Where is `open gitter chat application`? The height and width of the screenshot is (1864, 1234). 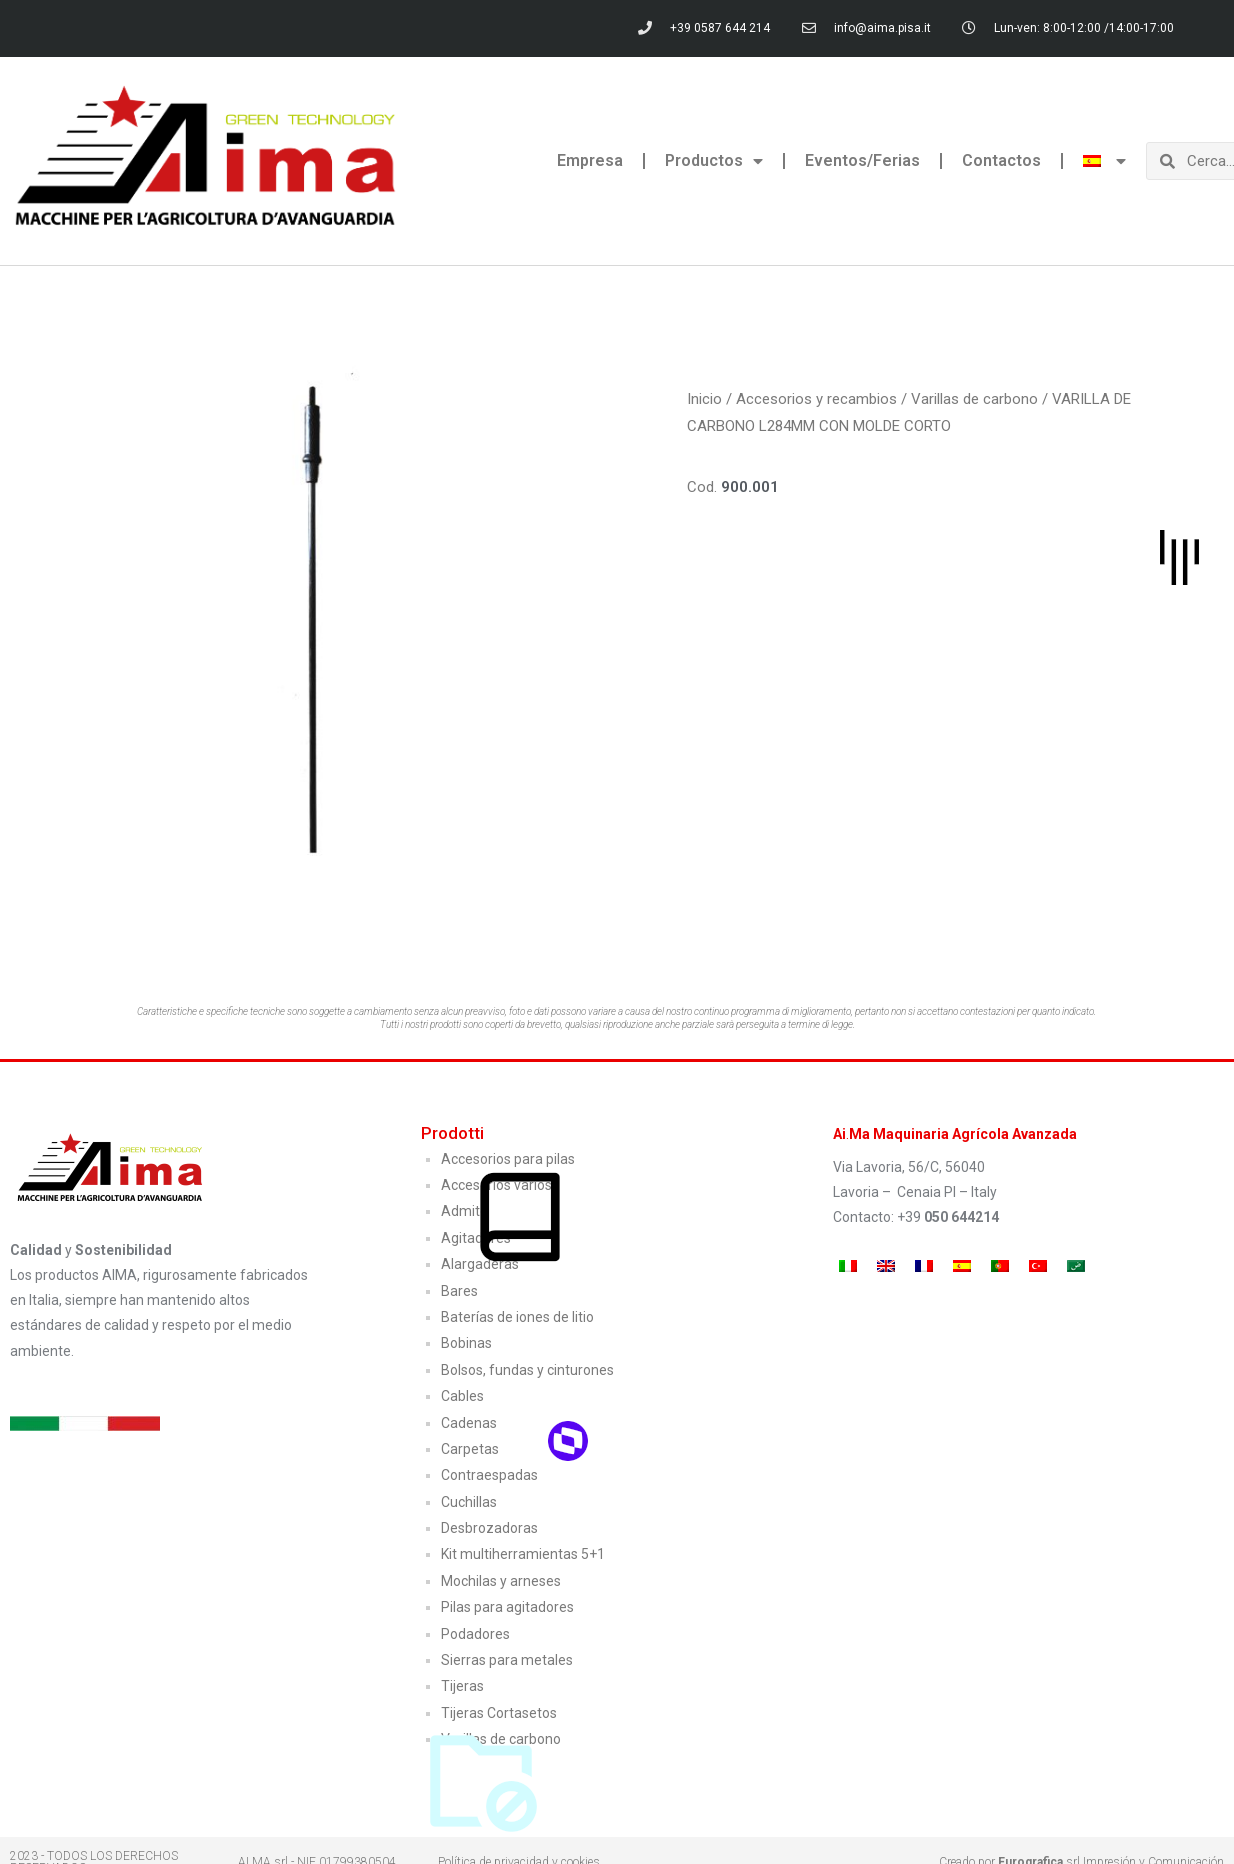 open gitter chat application is located at coordinates (1179, 557).